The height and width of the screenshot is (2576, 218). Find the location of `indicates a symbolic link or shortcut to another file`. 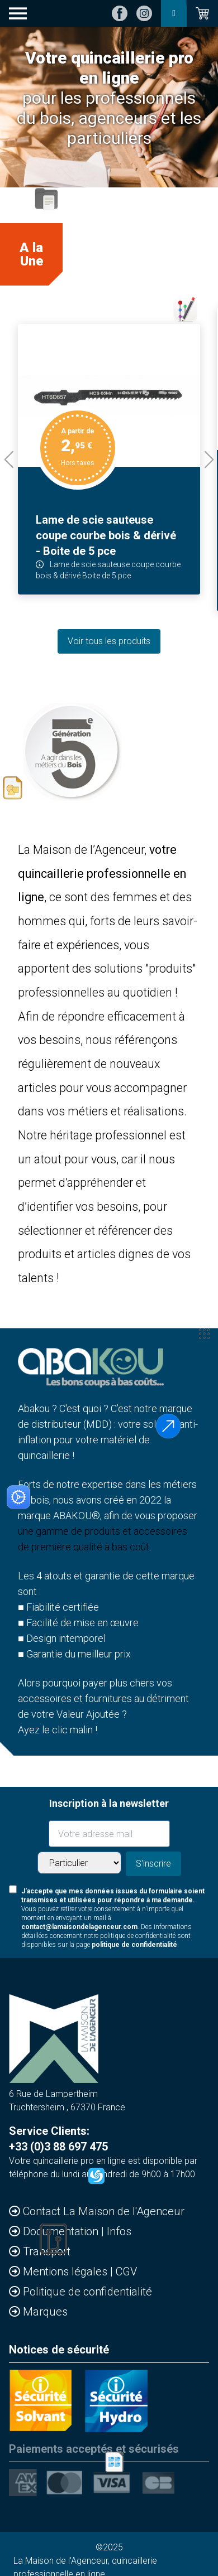

indicates a symbolic link or shortcut to another file is located at coordinates (168, 1426).